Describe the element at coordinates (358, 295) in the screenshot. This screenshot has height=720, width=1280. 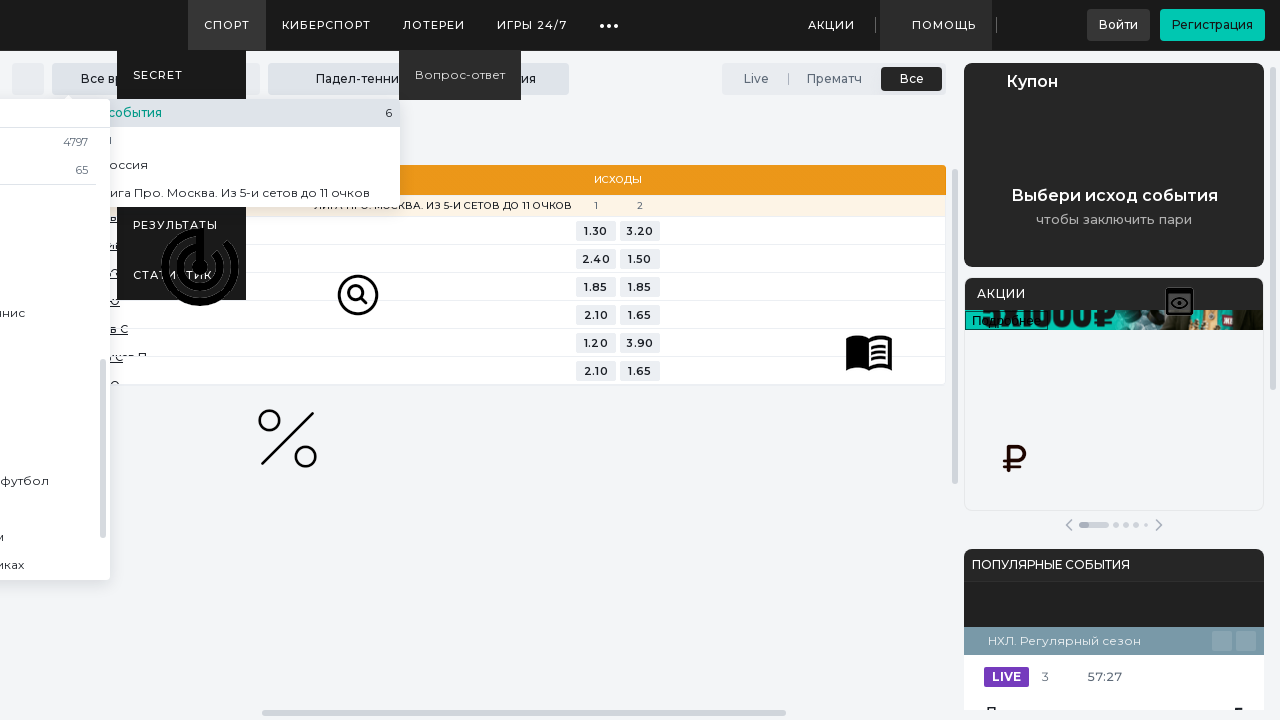
I see `tap to search` at that location.